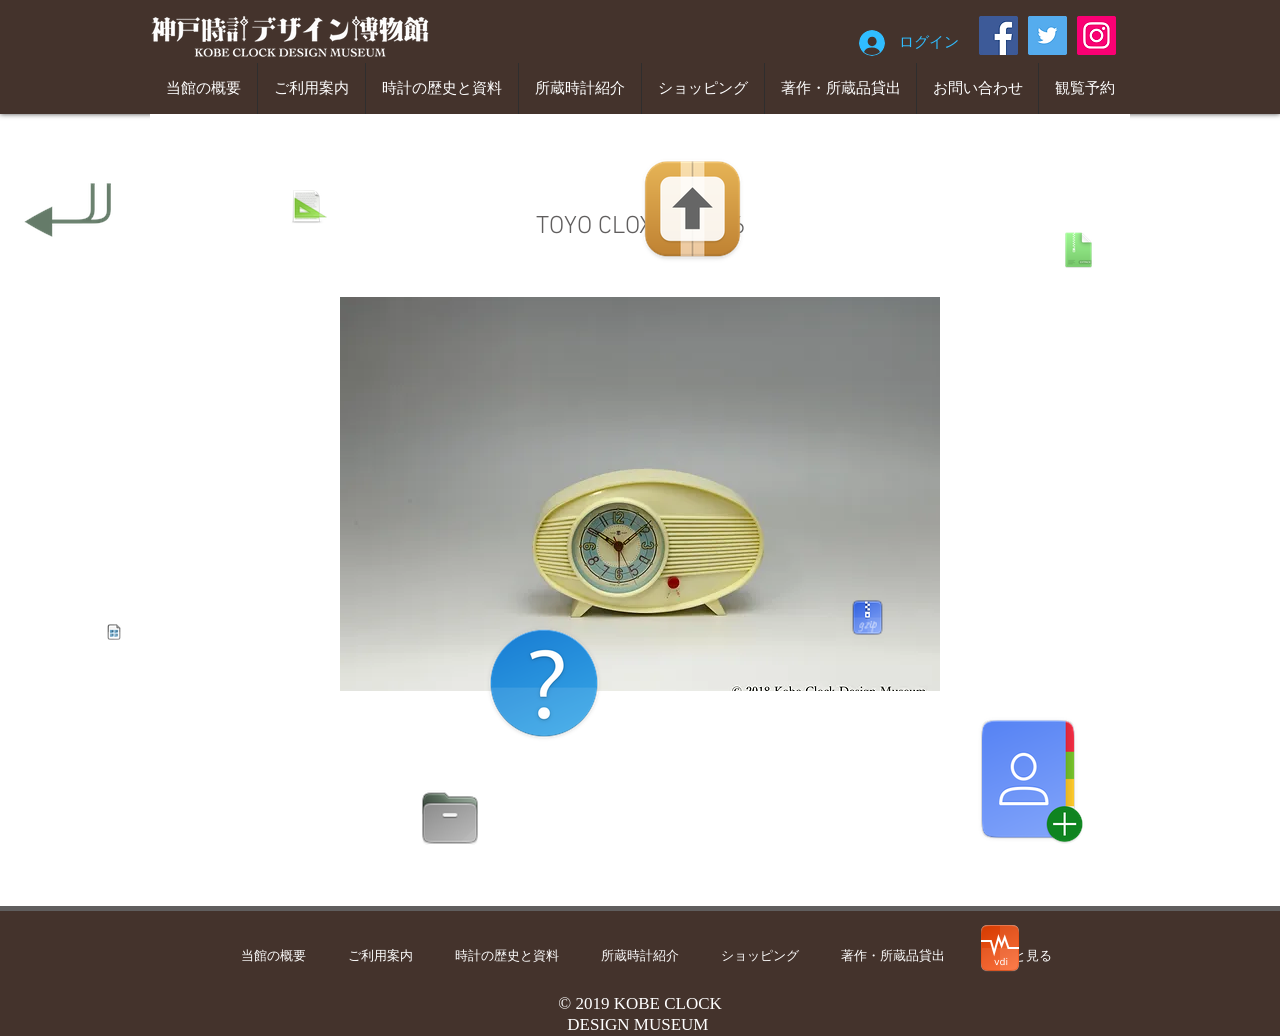 This screenshot has width=1280, height=1036. I want to click on reply to all recipients of an email, so click(66, 209).